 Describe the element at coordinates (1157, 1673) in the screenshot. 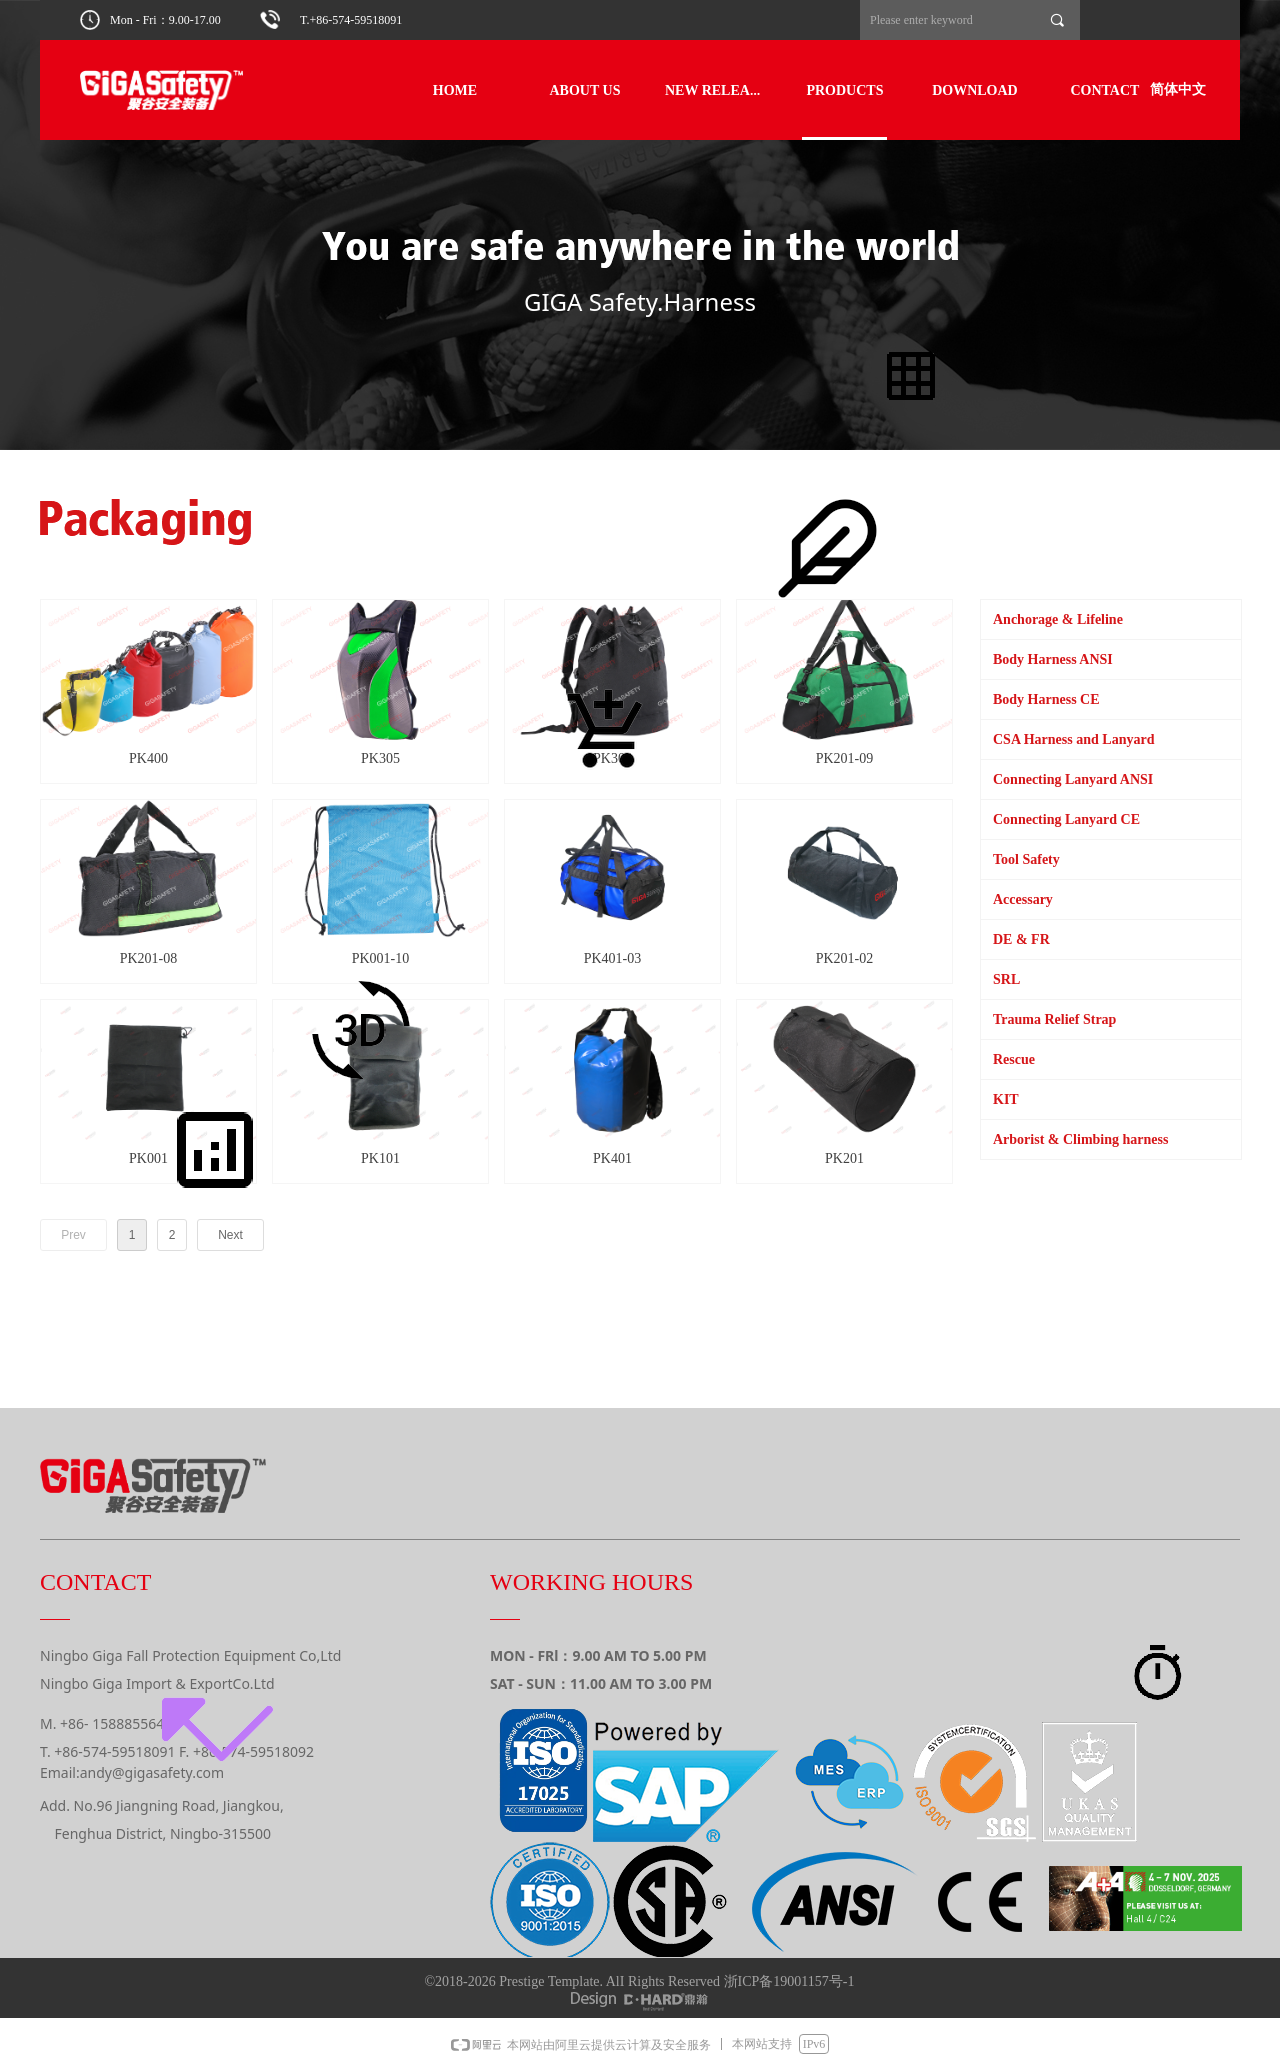

I see `set a countdown timer` at that location.